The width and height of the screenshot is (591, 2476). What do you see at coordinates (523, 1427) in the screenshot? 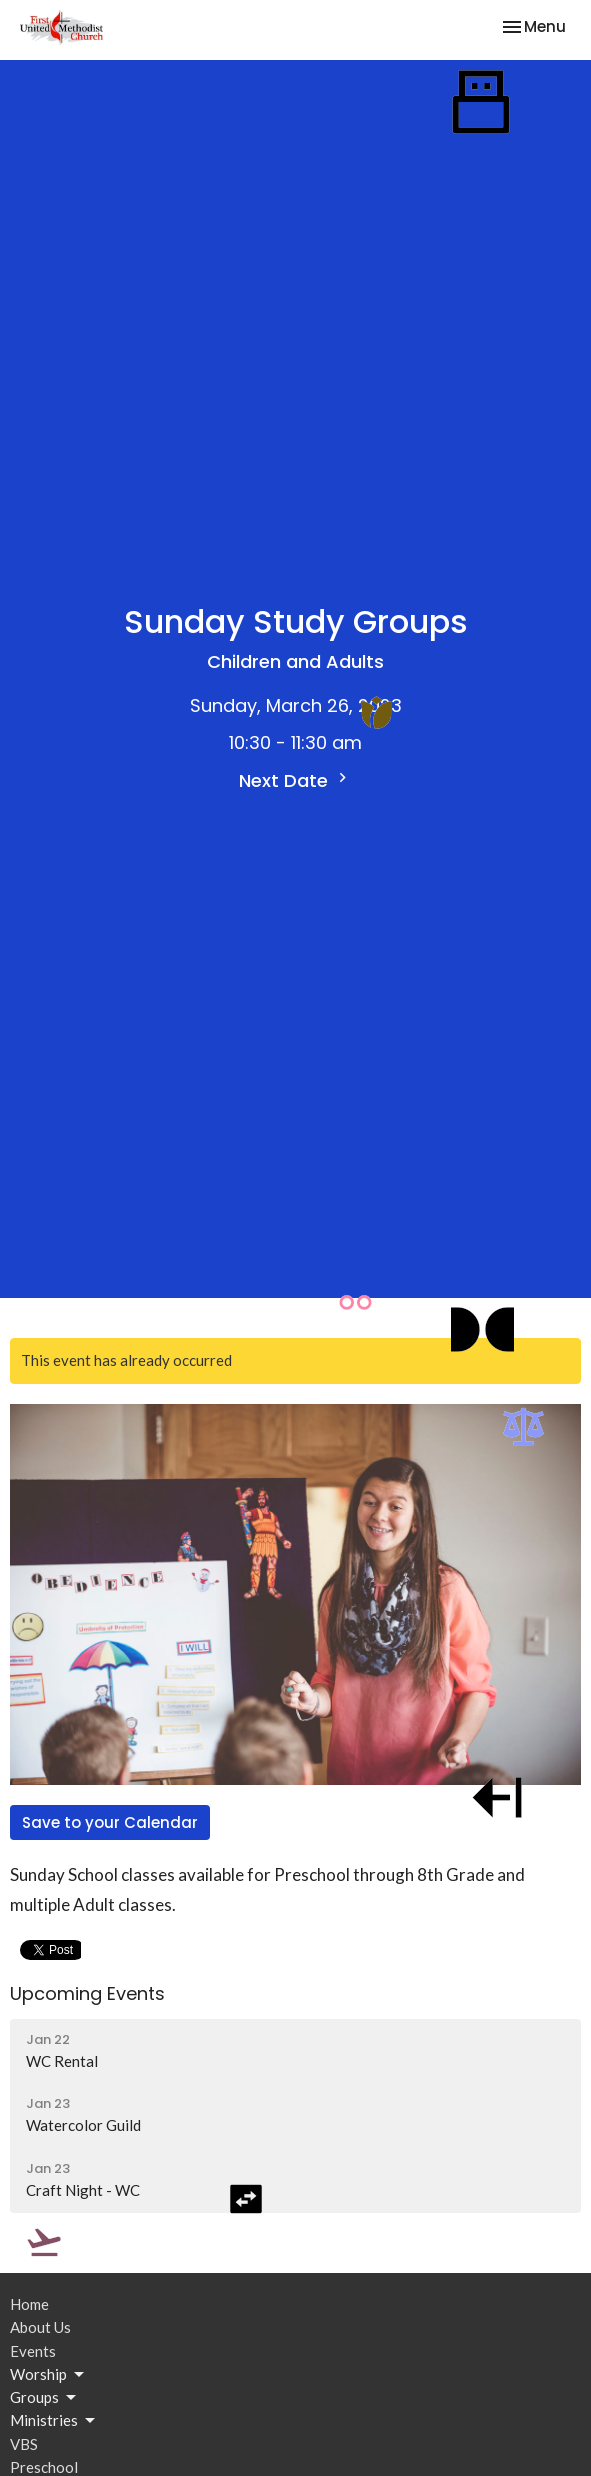
I see `access legal or terms of service information` at bounding box center [523, 1427].